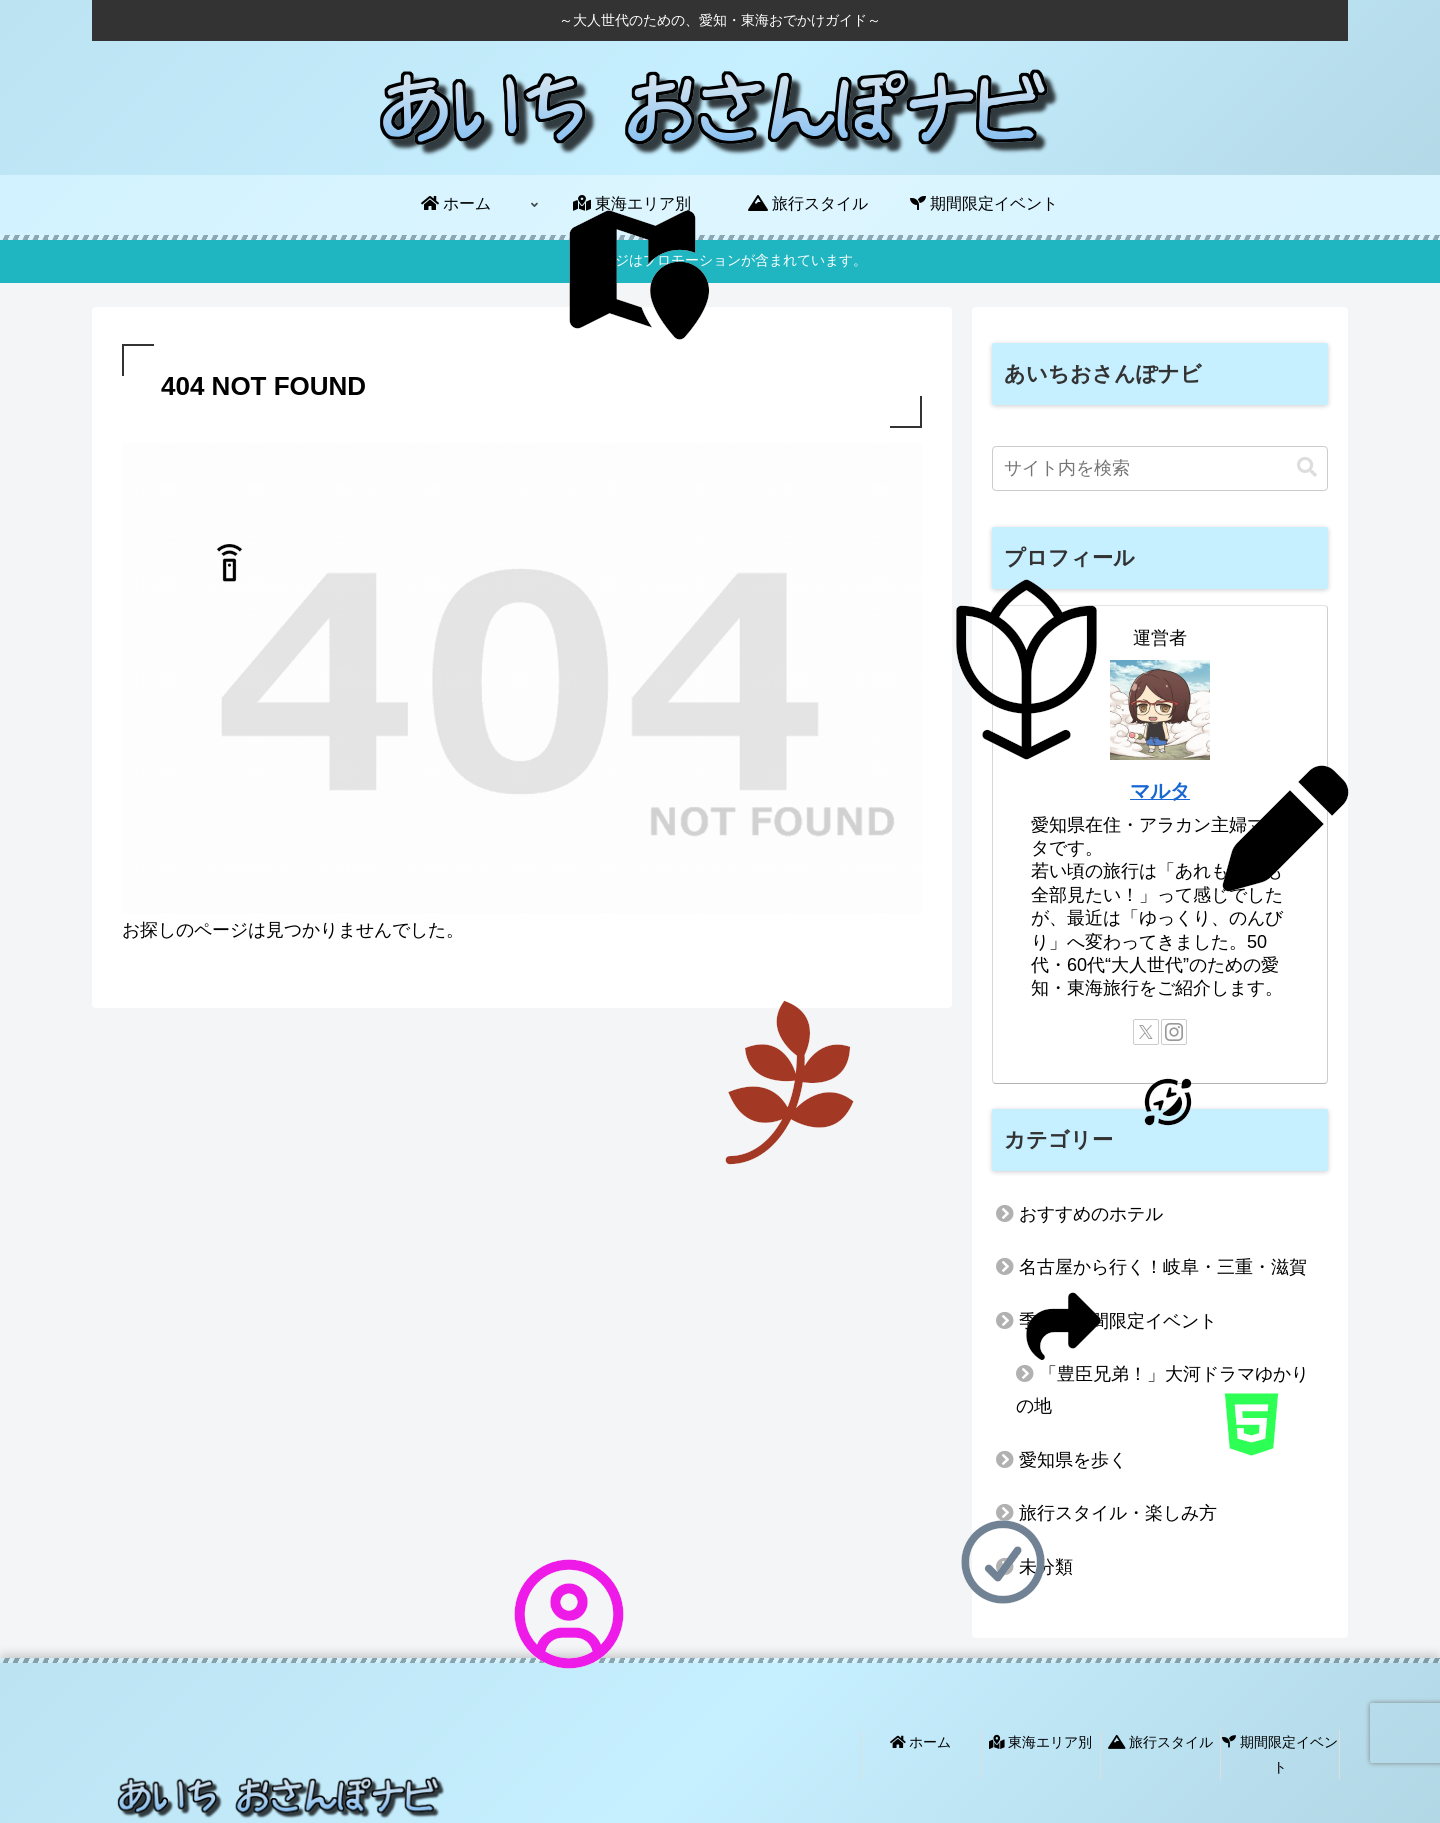 The height and width of the screenshot is (1823, 1440). Describe the element at coordinates (1026, 669) in the screenshot. I see `access garden or plant-related features` at that location.